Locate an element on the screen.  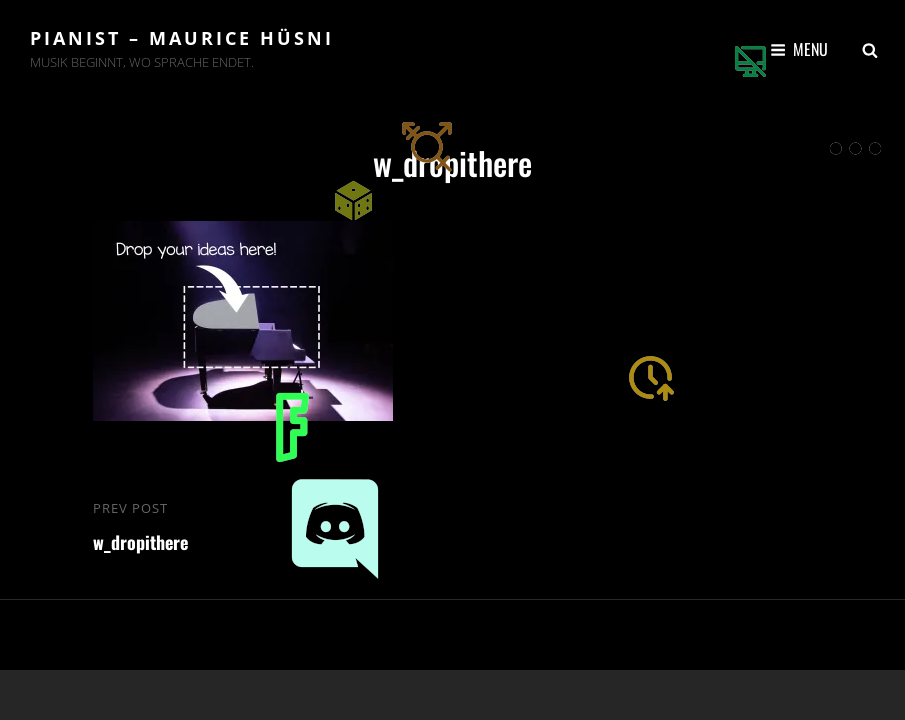
indicates transgender identity option is located at coordinates (427, 147).